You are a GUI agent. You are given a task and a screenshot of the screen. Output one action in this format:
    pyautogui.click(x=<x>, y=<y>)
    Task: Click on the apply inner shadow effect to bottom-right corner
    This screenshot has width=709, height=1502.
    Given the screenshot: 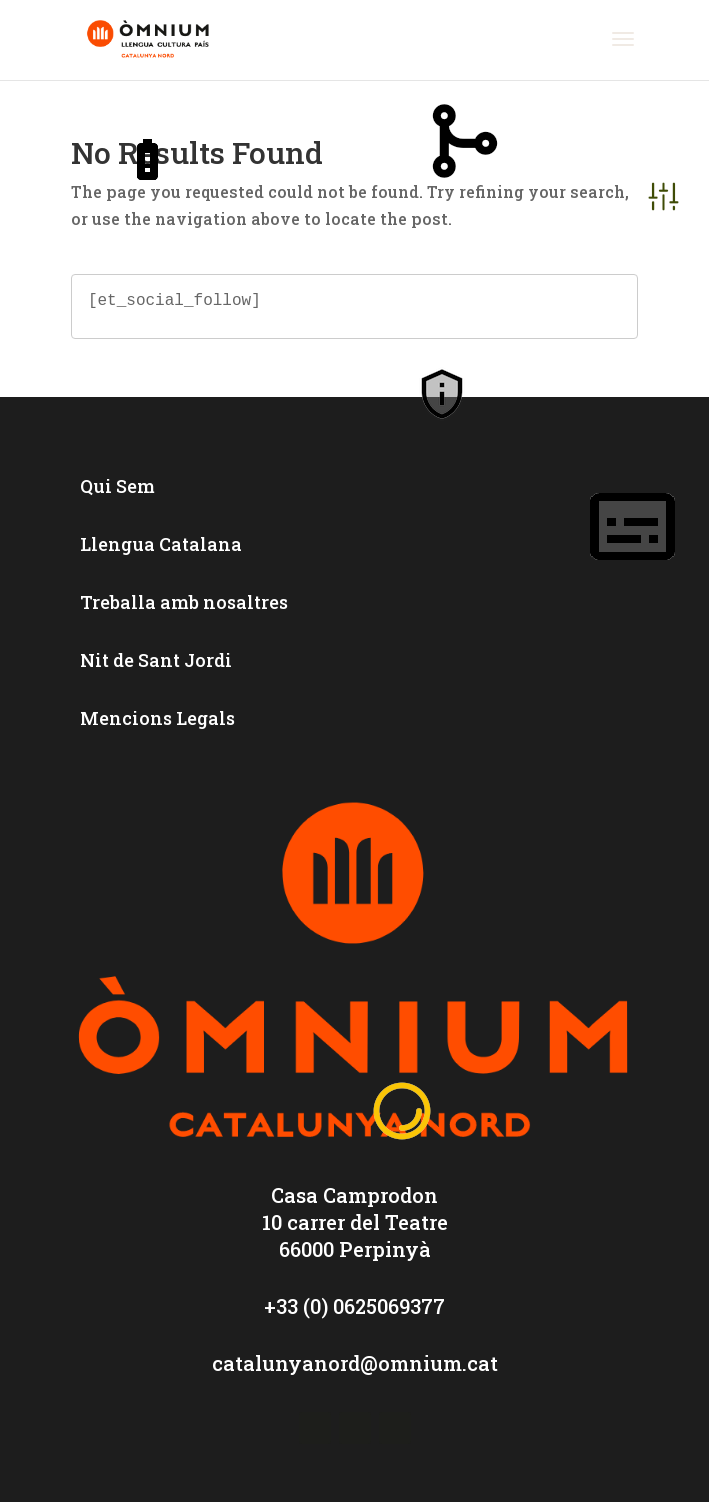 What is the action you would take?
    pyautogui.click(x=402, y=1111)
    